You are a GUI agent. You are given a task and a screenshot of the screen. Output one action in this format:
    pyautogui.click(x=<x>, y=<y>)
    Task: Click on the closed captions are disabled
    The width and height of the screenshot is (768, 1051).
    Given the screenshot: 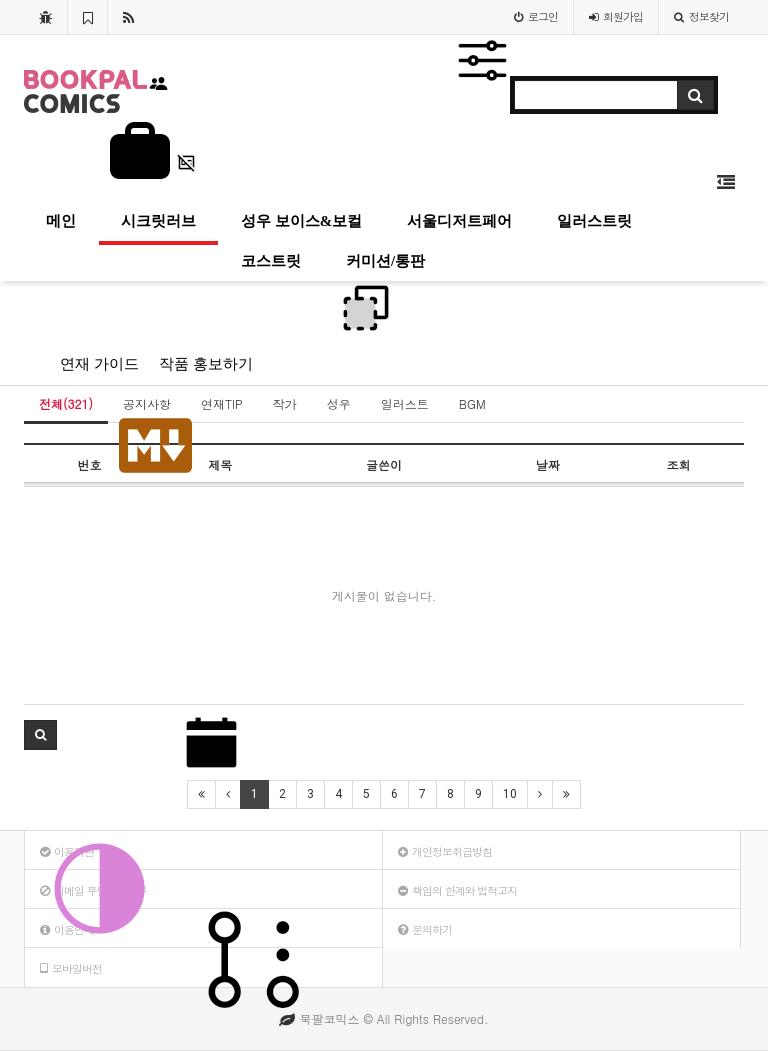 What is the action you would take?
    pyautogui.click(x=186, y=162)
    